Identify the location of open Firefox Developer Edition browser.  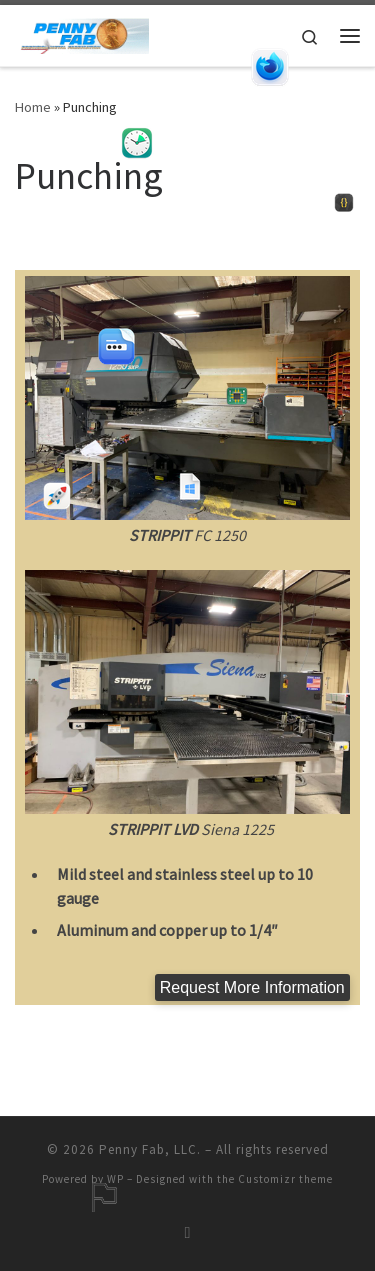
(270, 67).